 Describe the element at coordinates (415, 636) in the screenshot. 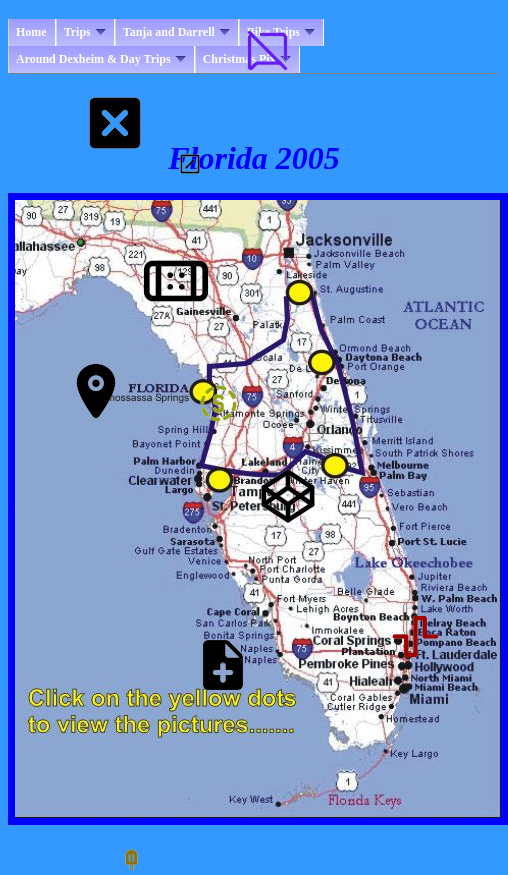

I see `toggle square wave signal output` at that location.